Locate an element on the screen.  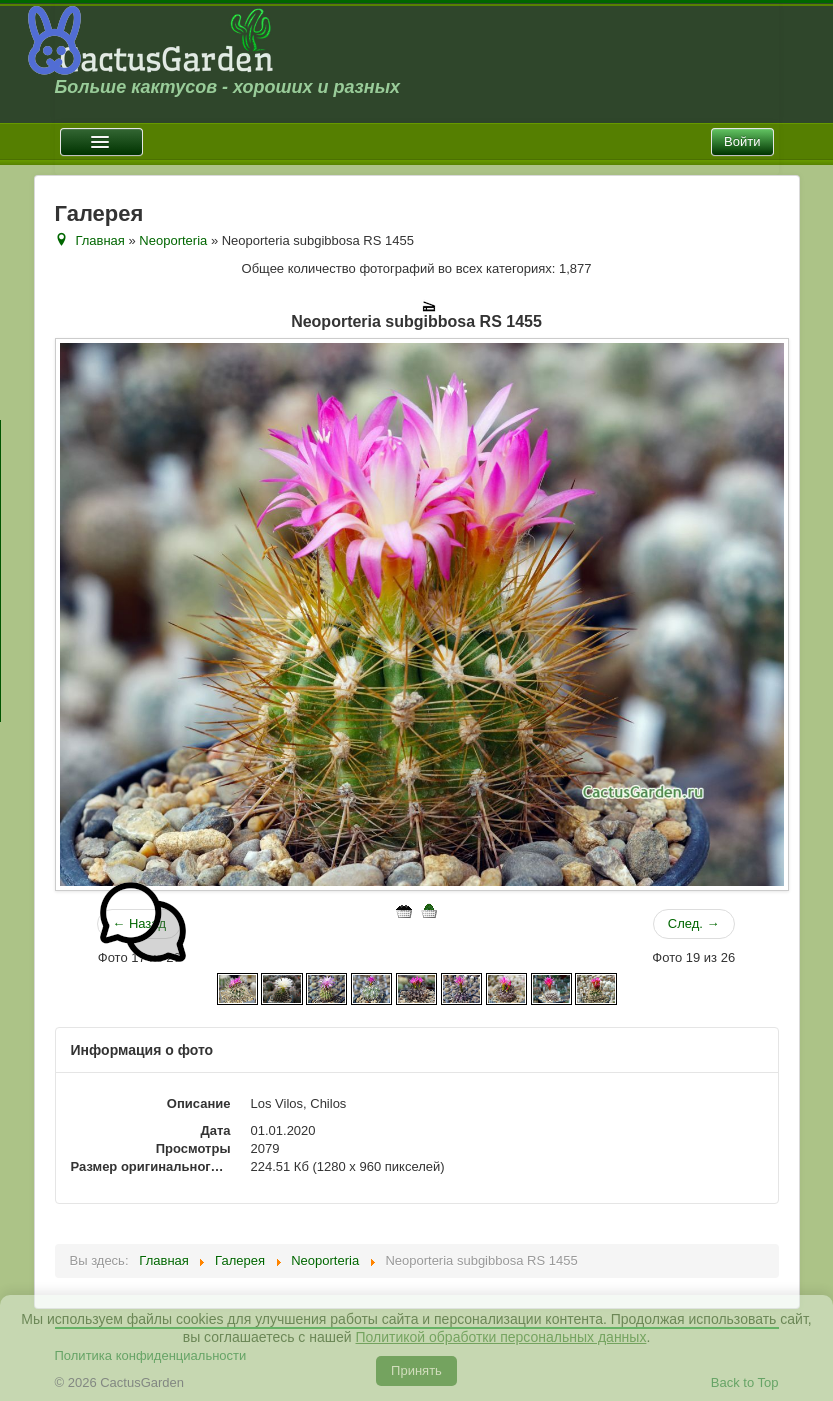
access pet or animal-related features is located at coordinates (54, 41).